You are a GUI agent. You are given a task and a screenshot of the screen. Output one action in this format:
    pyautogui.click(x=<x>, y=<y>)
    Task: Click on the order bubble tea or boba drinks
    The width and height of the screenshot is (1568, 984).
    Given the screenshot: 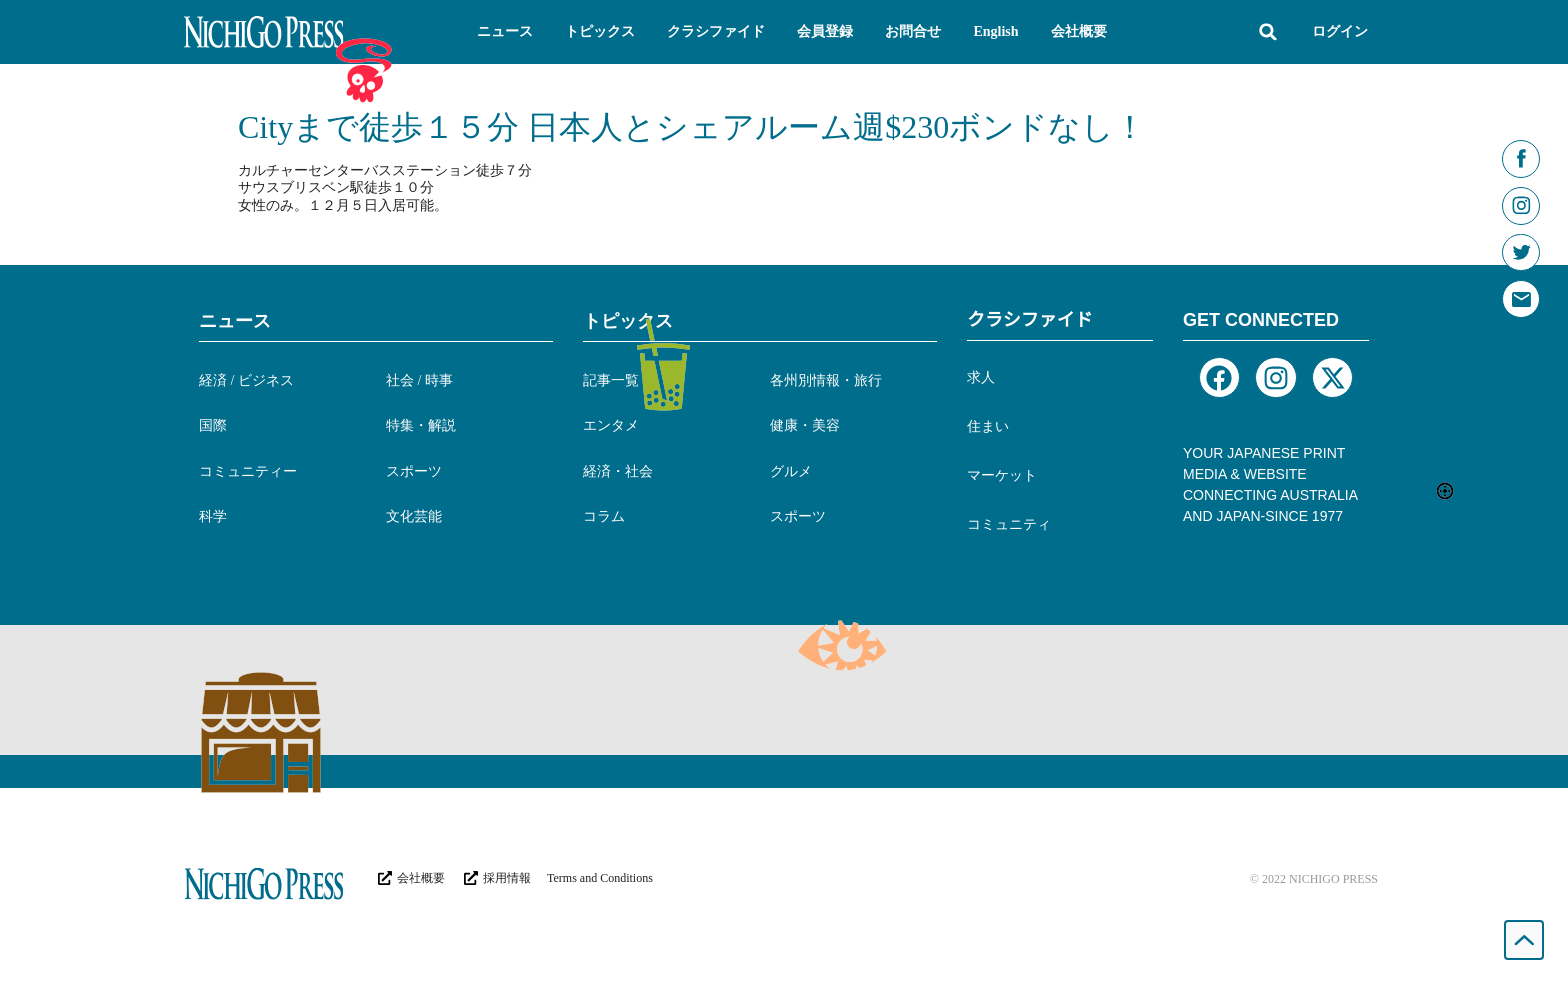 What is the action you would take?
    pyautogui.click(x=663, y=364)
    